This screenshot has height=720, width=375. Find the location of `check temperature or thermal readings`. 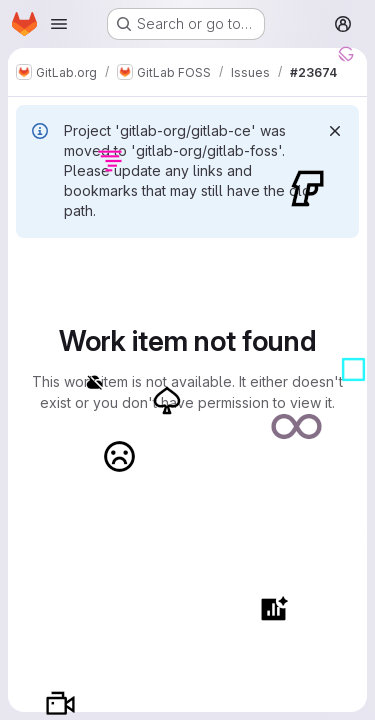

check temperature or thermal readings is located at coordinates (307, 188).